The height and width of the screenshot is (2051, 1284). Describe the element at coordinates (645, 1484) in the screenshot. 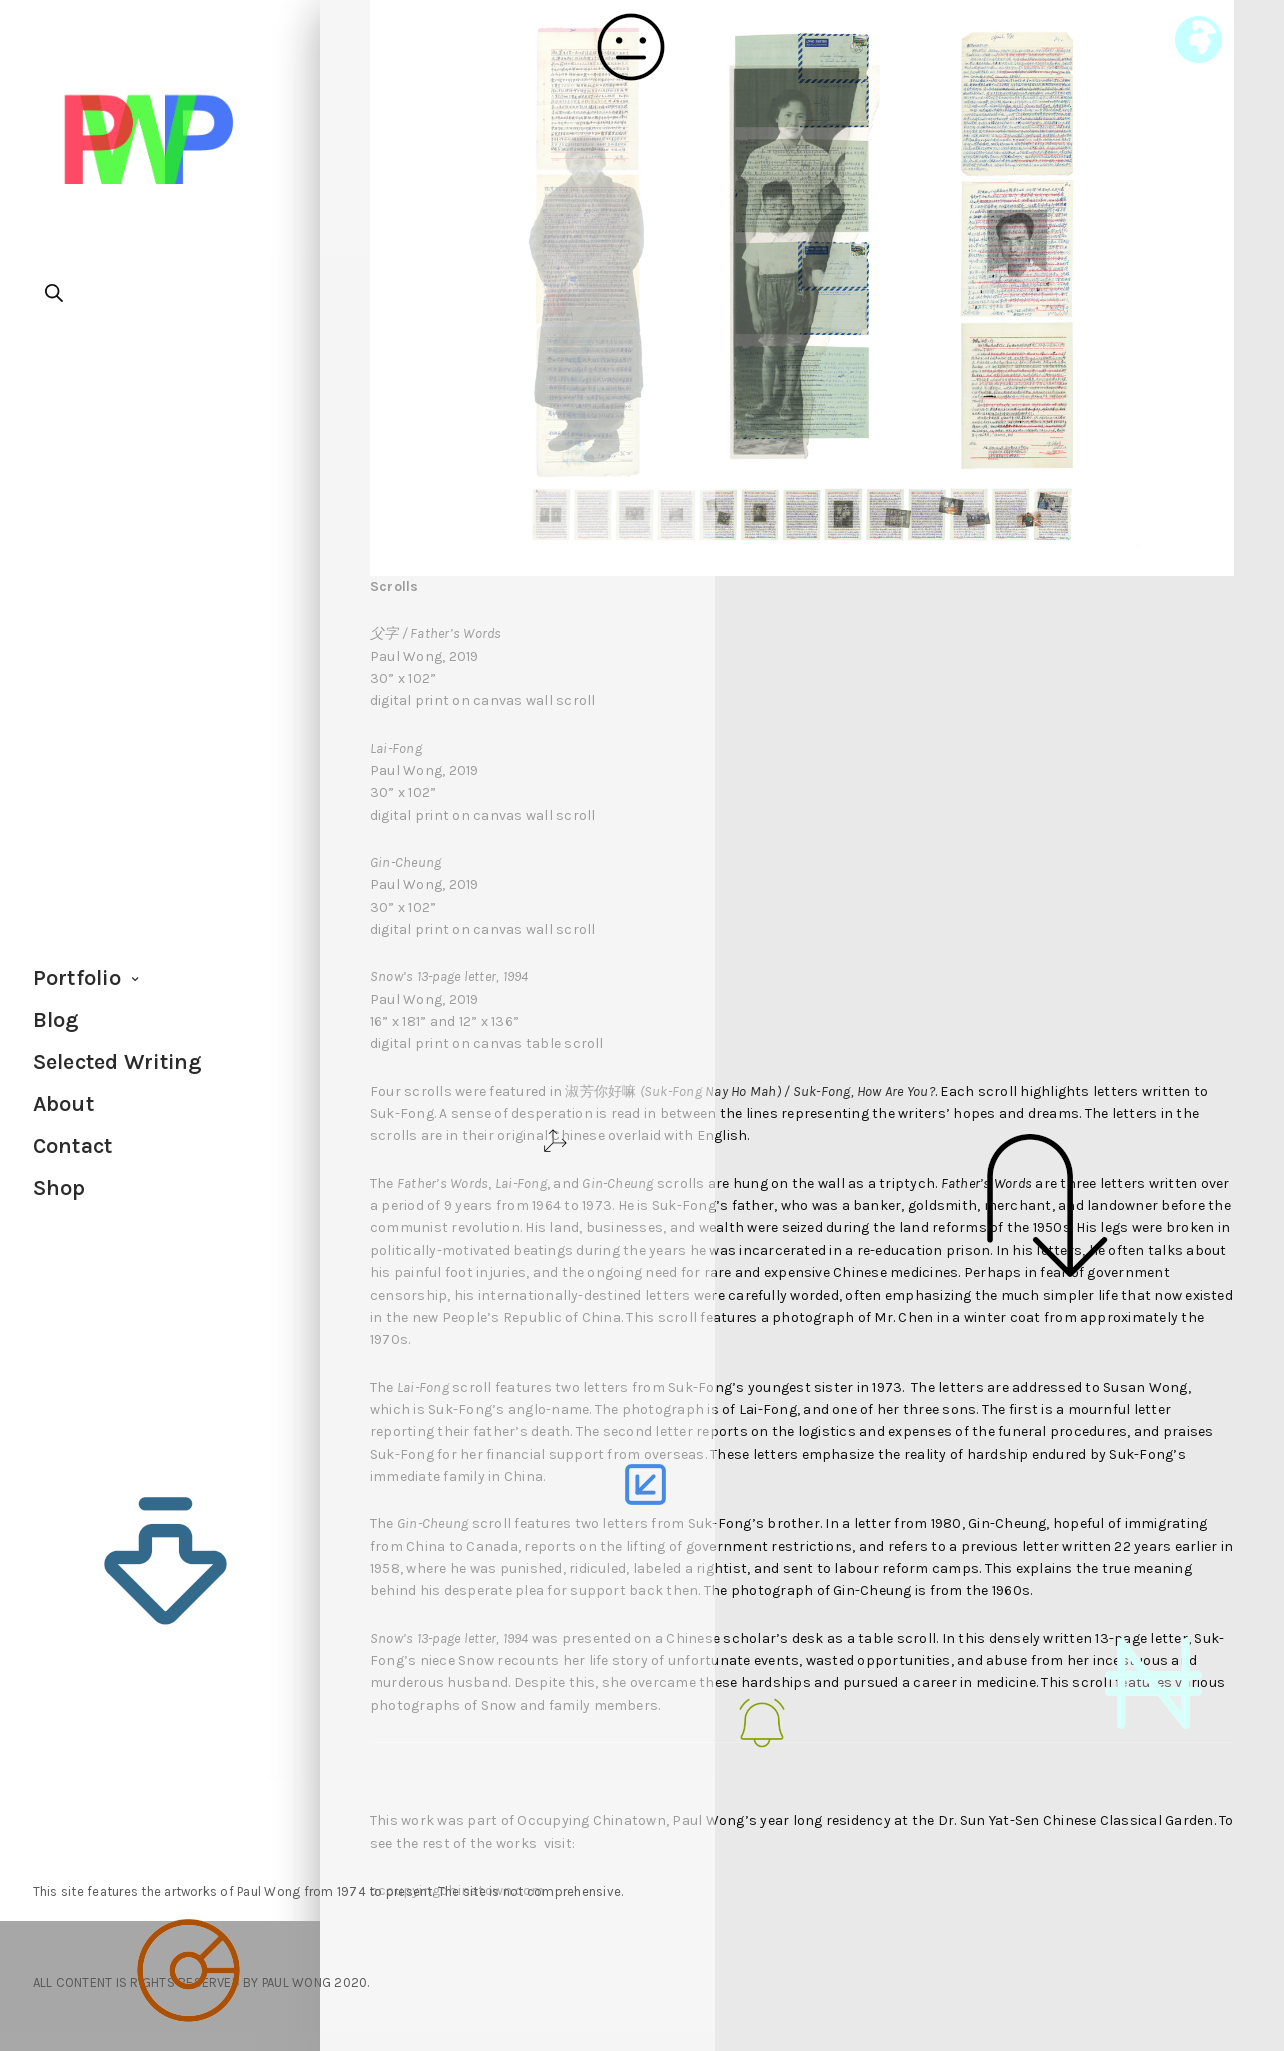

I see `collapse or minimize content` at that location.